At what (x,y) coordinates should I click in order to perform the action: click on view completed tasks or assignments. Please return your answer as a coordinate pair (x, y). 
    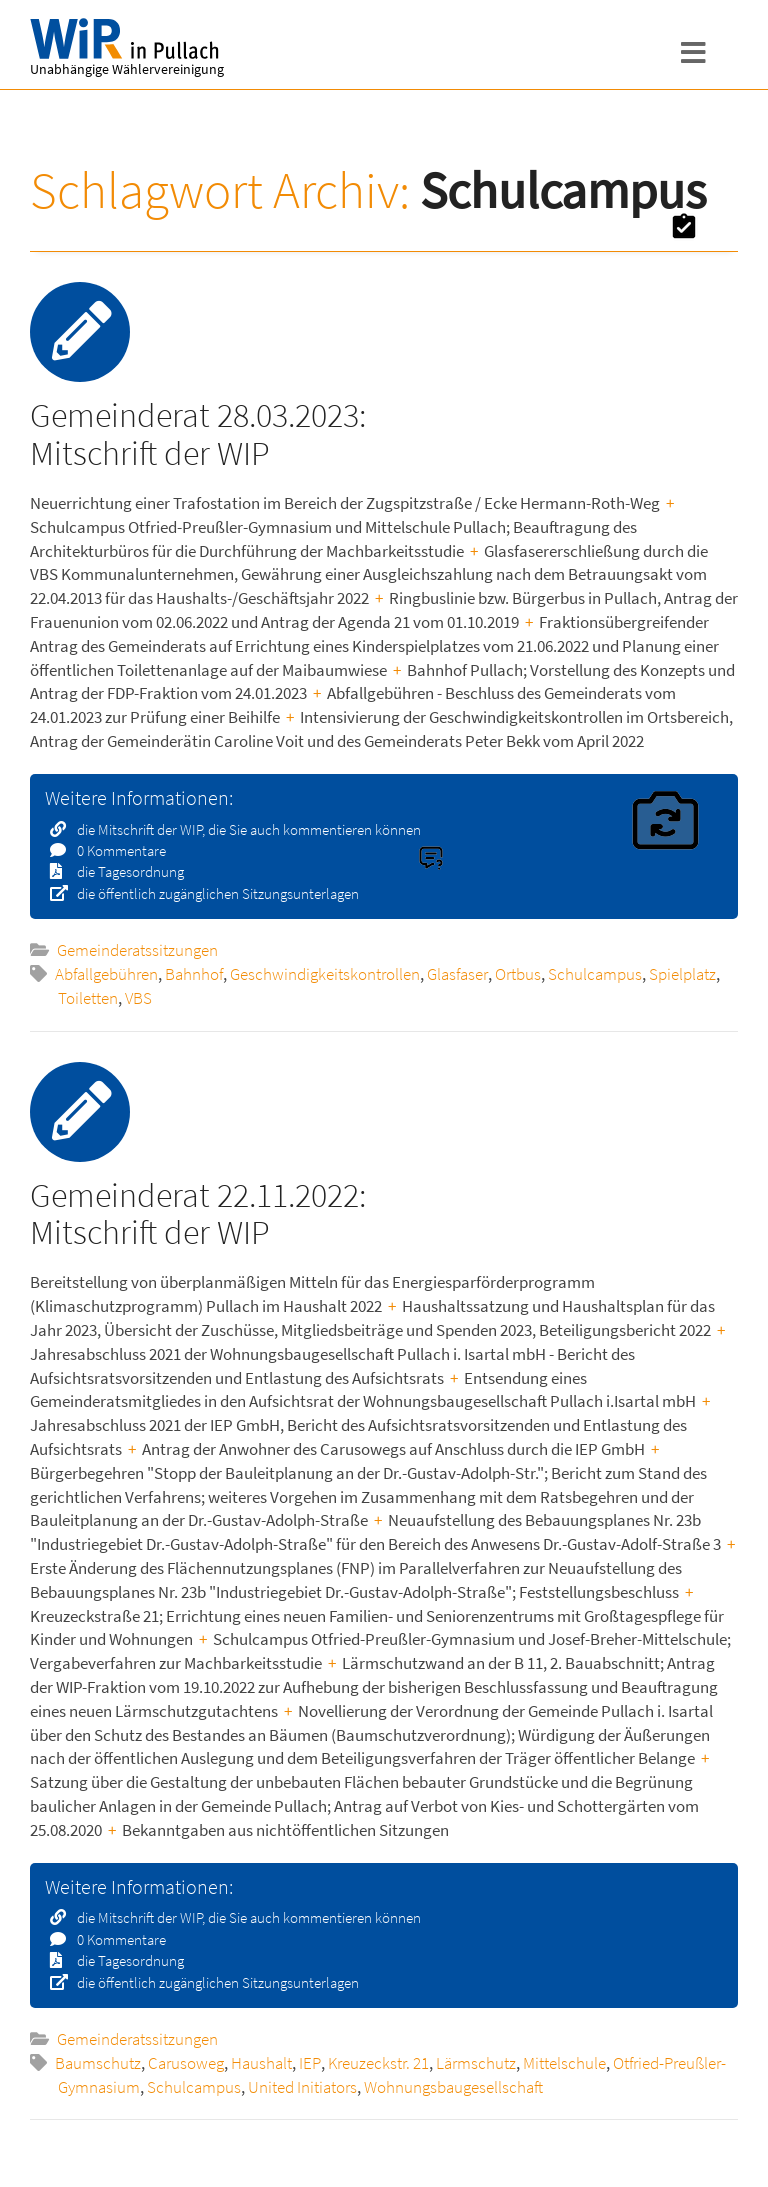
    Looking at the image, I should click on (684, 227).